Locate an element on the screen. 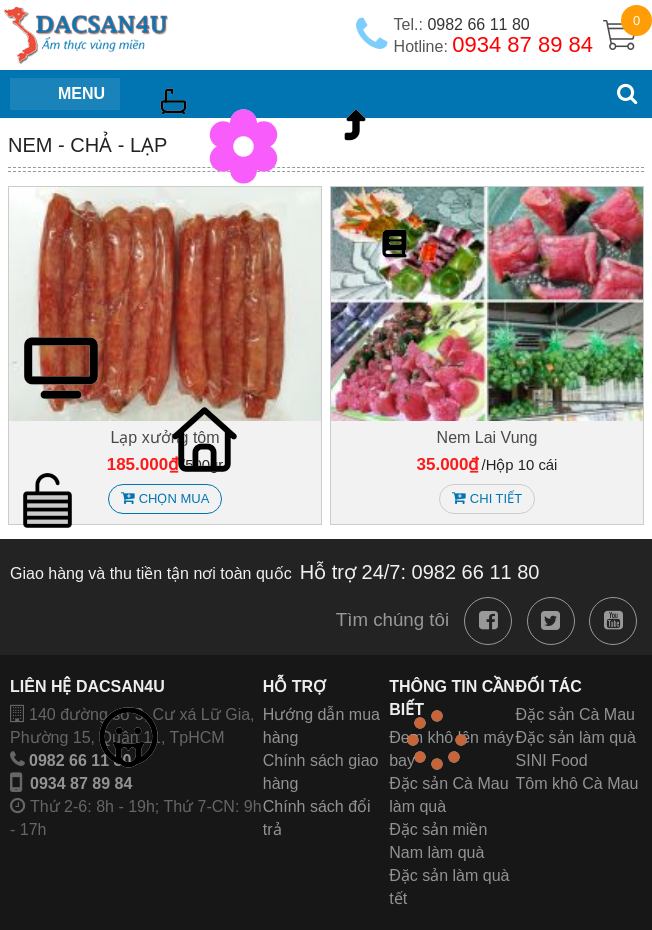 The height and width of the screenshot is (930, 652). access tv or video streaming is located at coordinates (61, 366).